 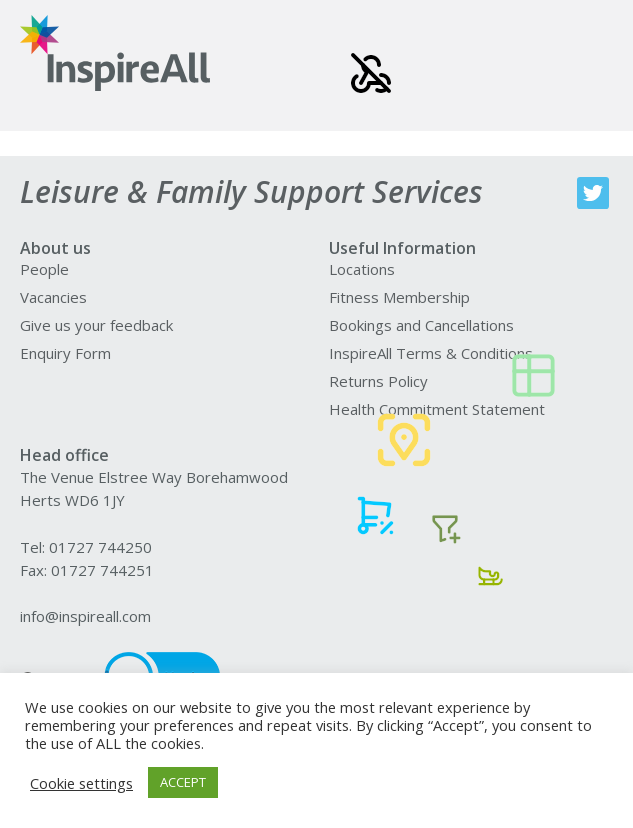 I want to click on seasonal holiday theme or decoration, so click(x=490, y=576).